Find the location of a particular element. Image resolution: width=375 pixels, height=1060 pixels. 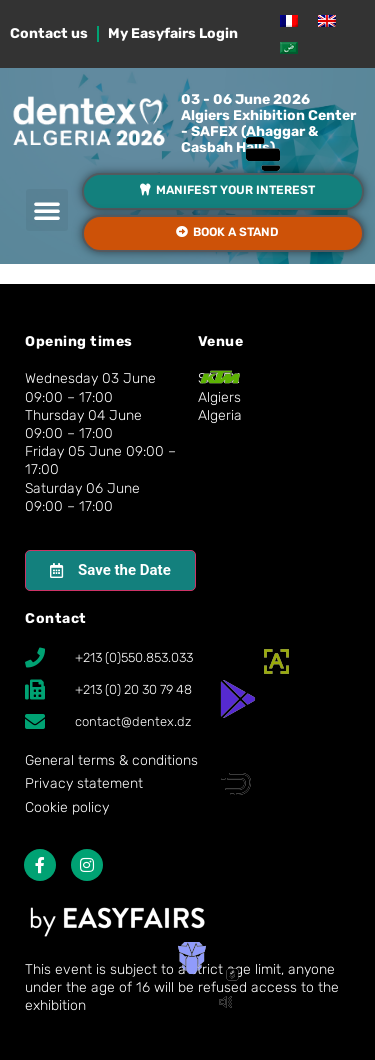

set device to vibrate mode is located at coordinates (226, 1002).